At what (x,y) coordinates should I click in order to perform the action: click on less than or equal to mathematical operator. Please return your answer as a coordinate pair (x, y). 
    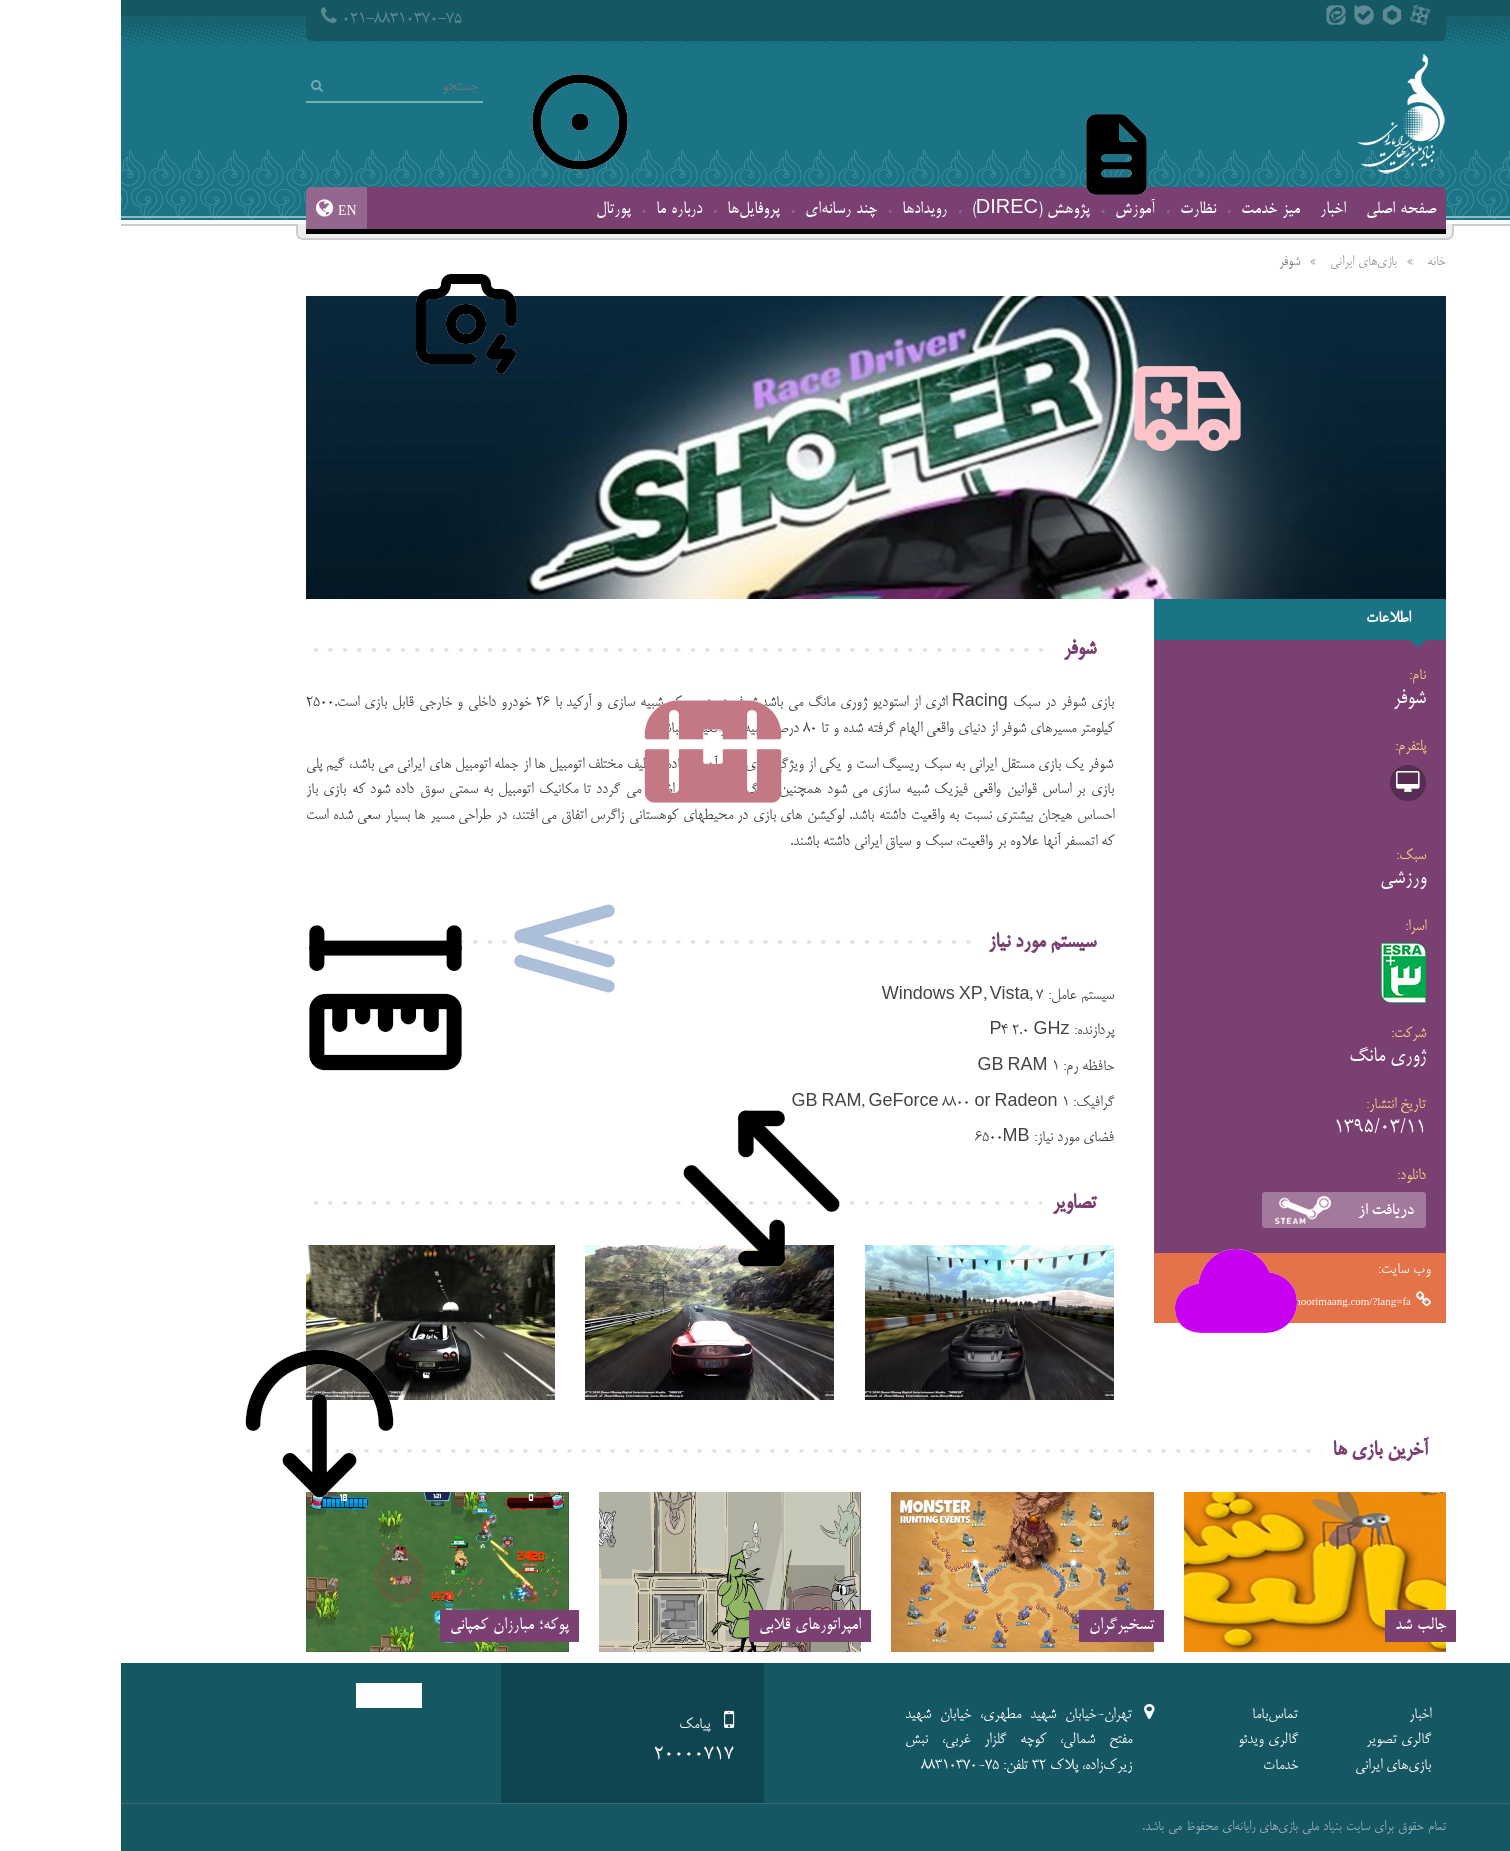
    Looking at the image, I should click on (564, 948).